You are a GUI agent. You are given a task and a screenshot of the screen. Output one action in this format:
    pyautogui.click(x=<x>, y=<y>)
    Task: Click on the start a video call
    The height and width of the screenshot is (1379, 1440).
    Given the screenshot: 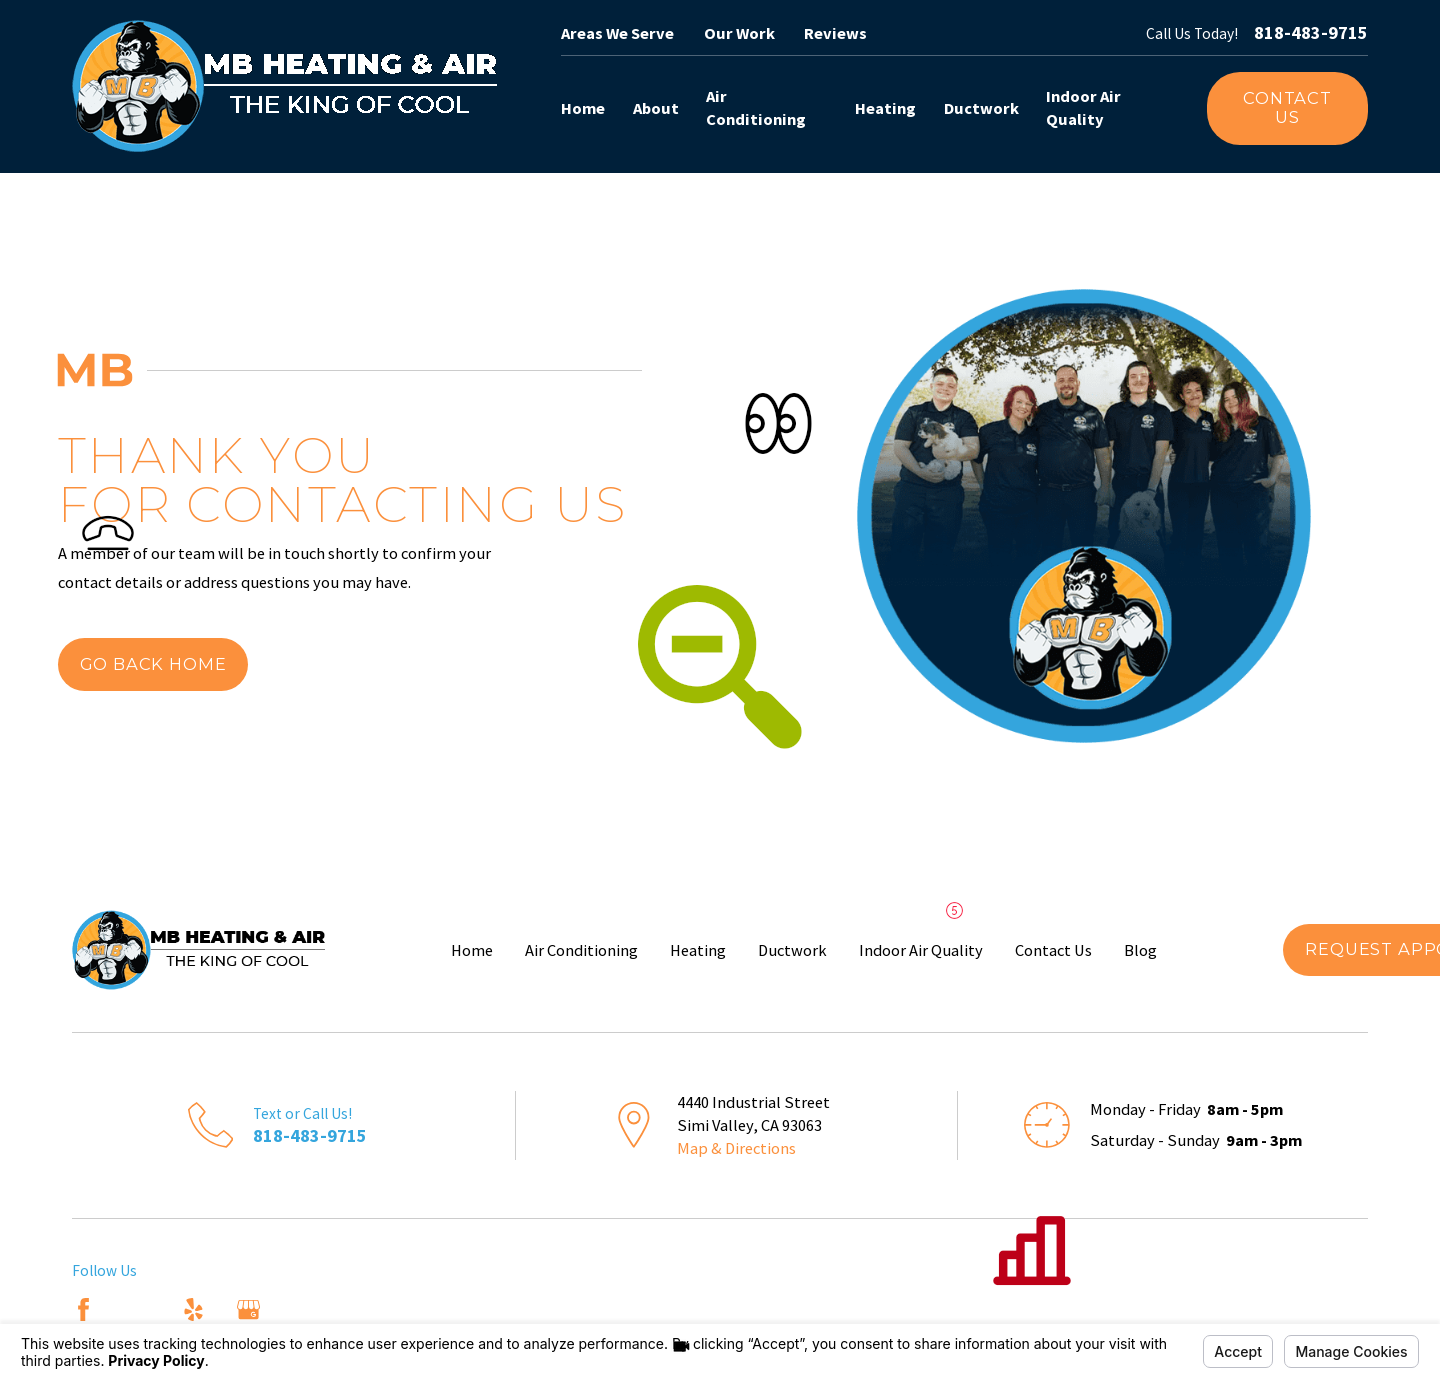 What is the action you would take?
    pyautogui.click(x=681, y=1346)
    